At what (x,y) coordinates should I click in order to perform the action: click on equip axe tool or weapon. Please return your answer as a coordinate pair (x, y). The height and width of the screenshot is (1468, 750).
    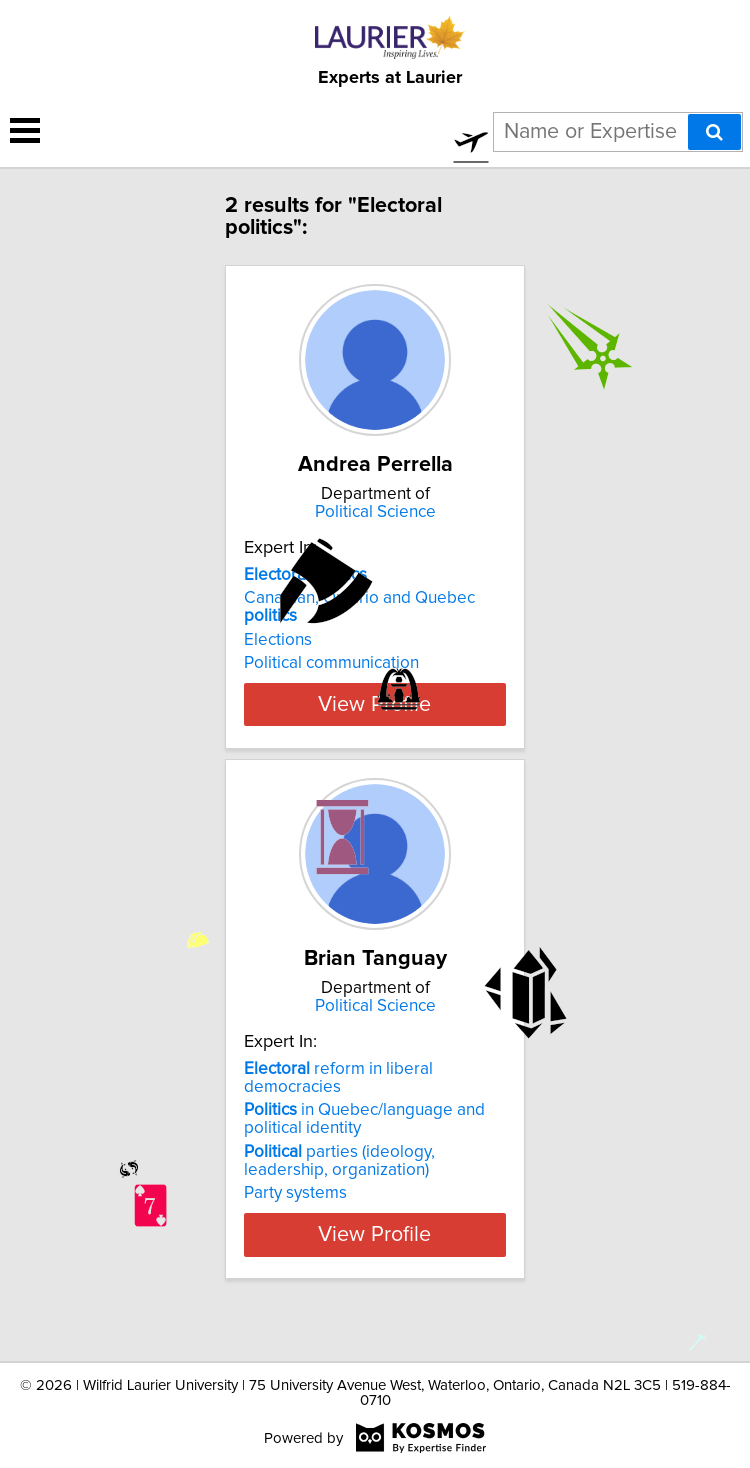
    Looking at the image, I should click on (327, 584).